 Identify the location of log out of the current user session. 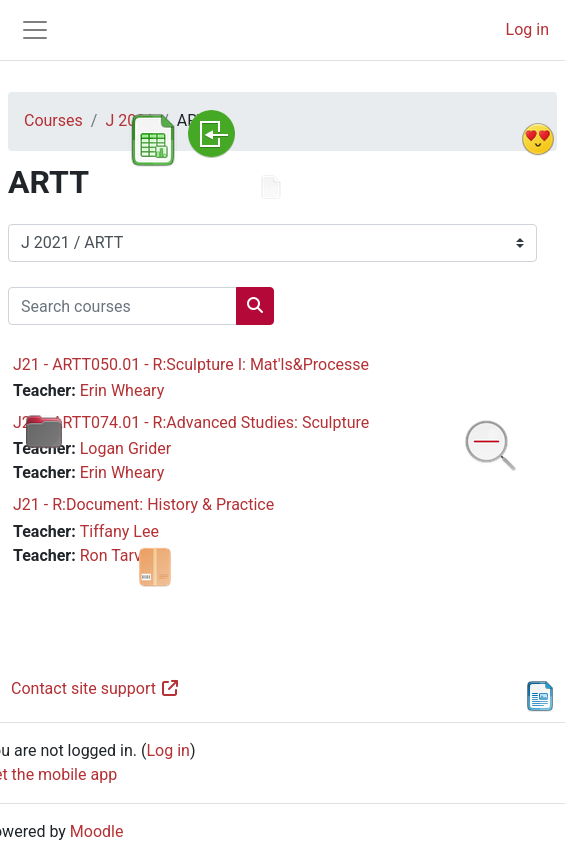
(212, 134).